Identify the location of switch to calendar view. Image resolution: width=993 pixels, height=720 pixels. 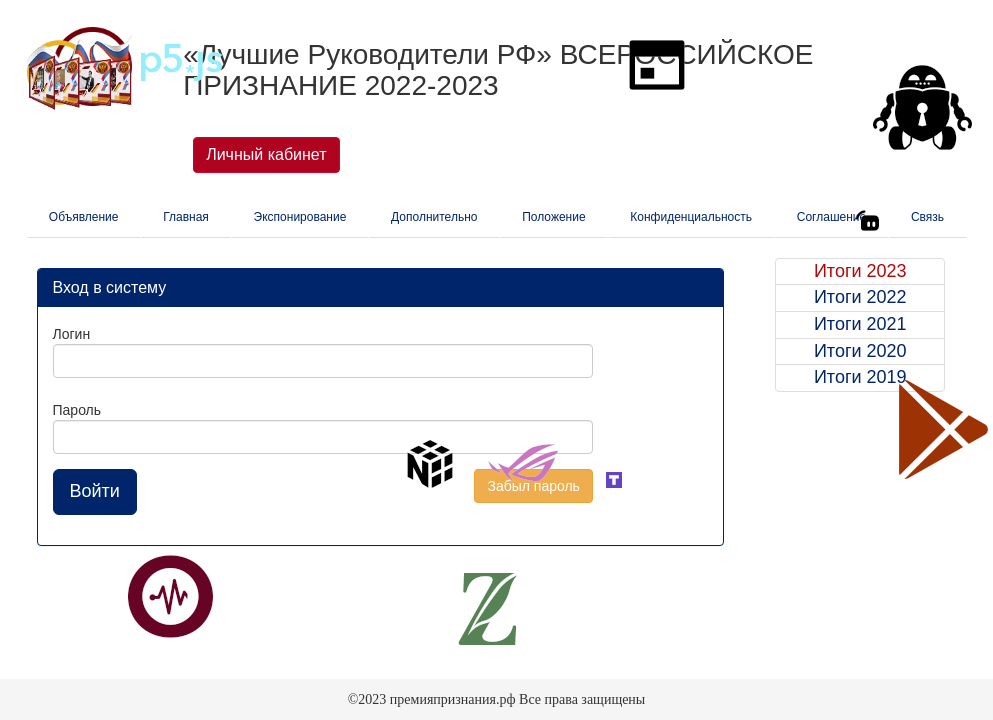
(657, 65).